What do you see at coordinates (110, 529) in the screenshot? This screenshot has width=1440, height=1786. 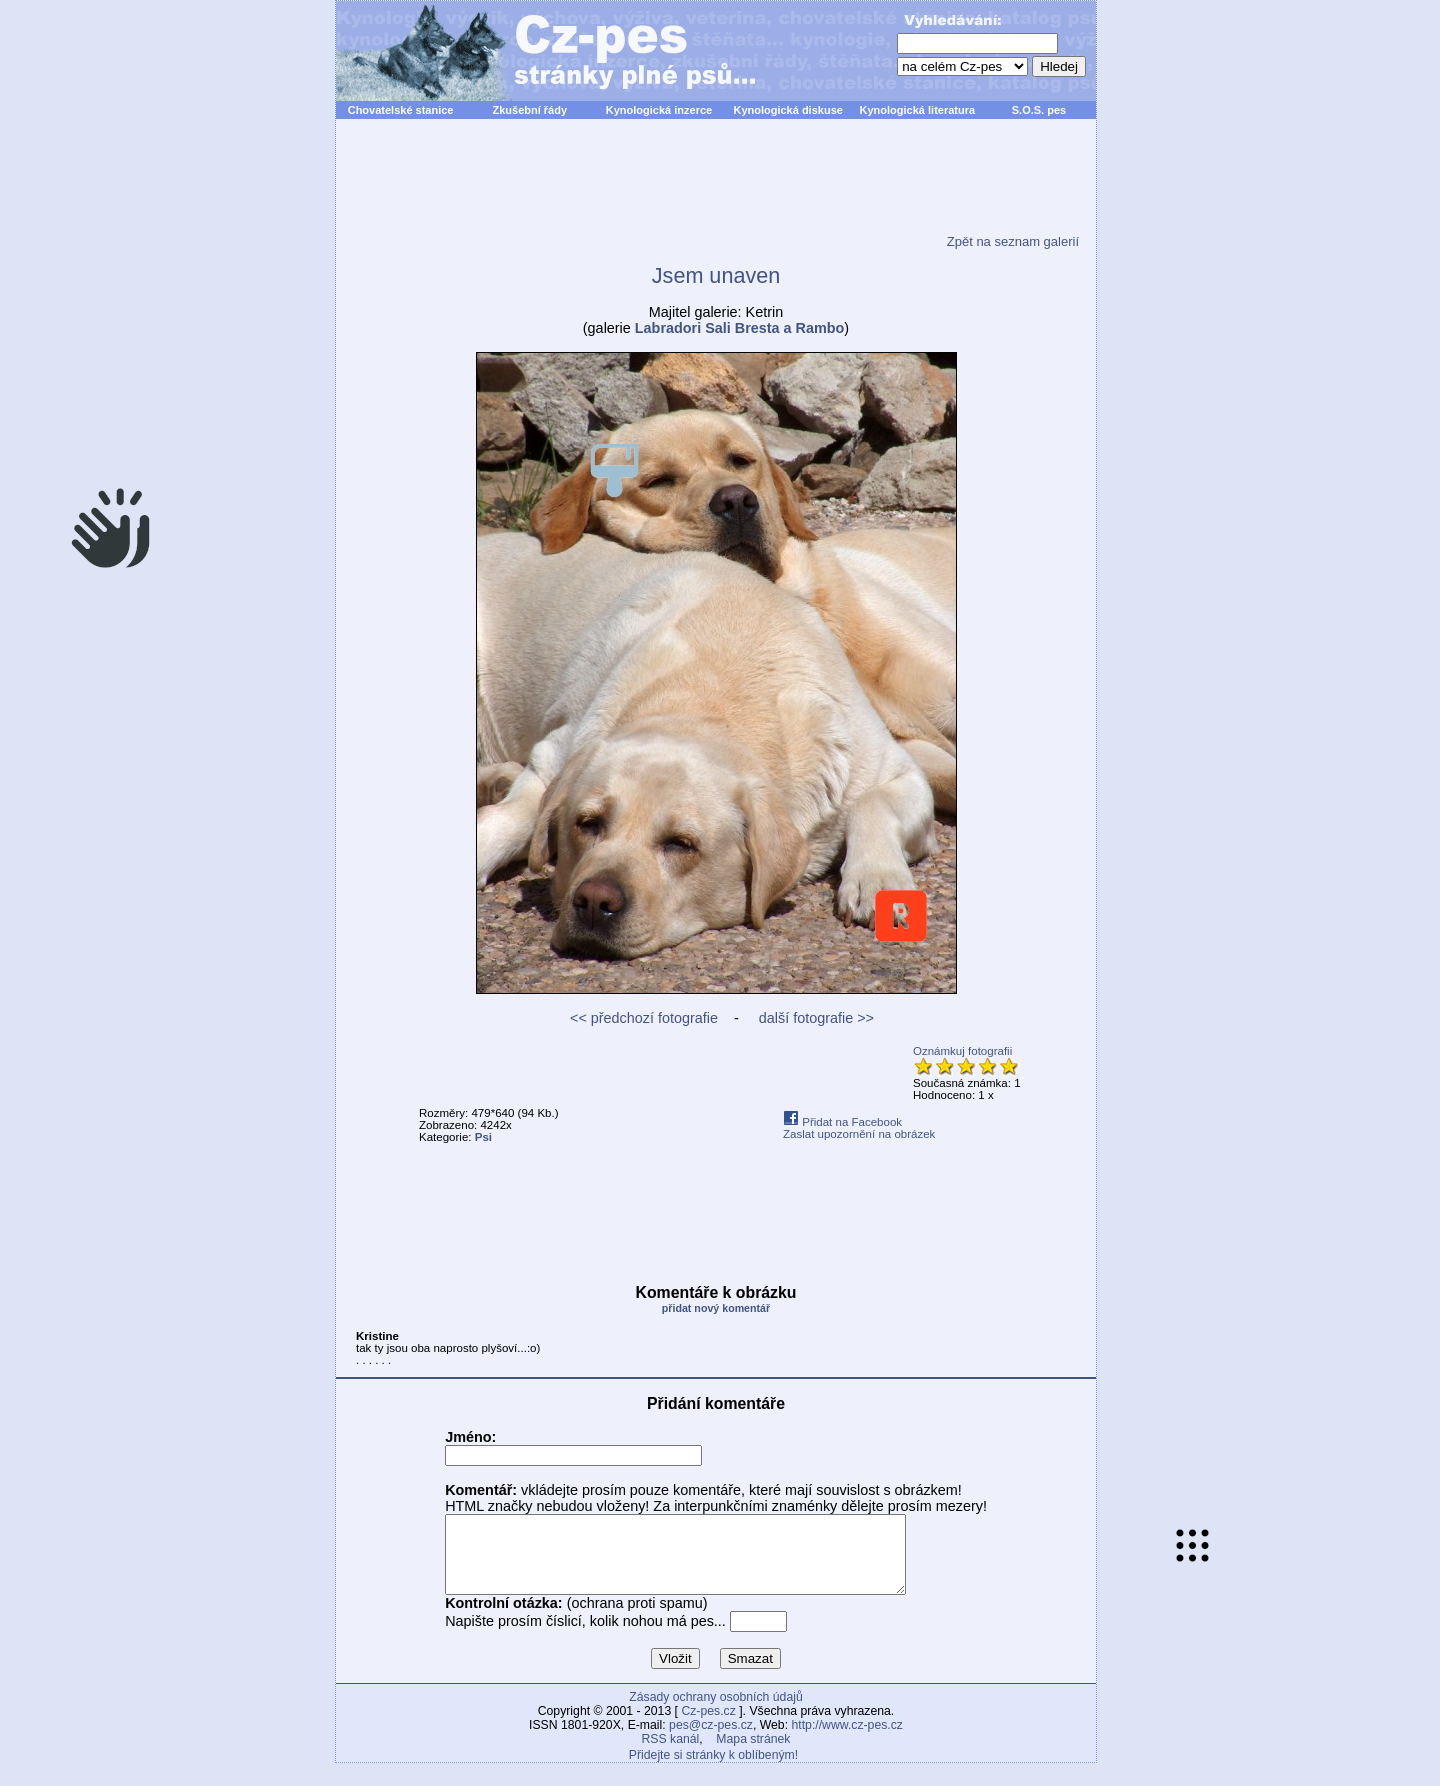 I see `applaud or react with appreciation` at bounding box center [110, 529].